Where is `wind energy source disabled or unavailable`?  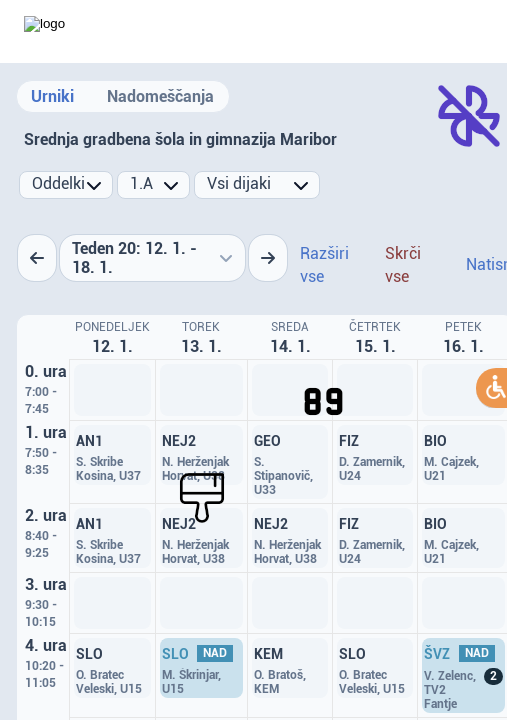
wind energy source disabled or unavailable is located at coordinates (469, 116).